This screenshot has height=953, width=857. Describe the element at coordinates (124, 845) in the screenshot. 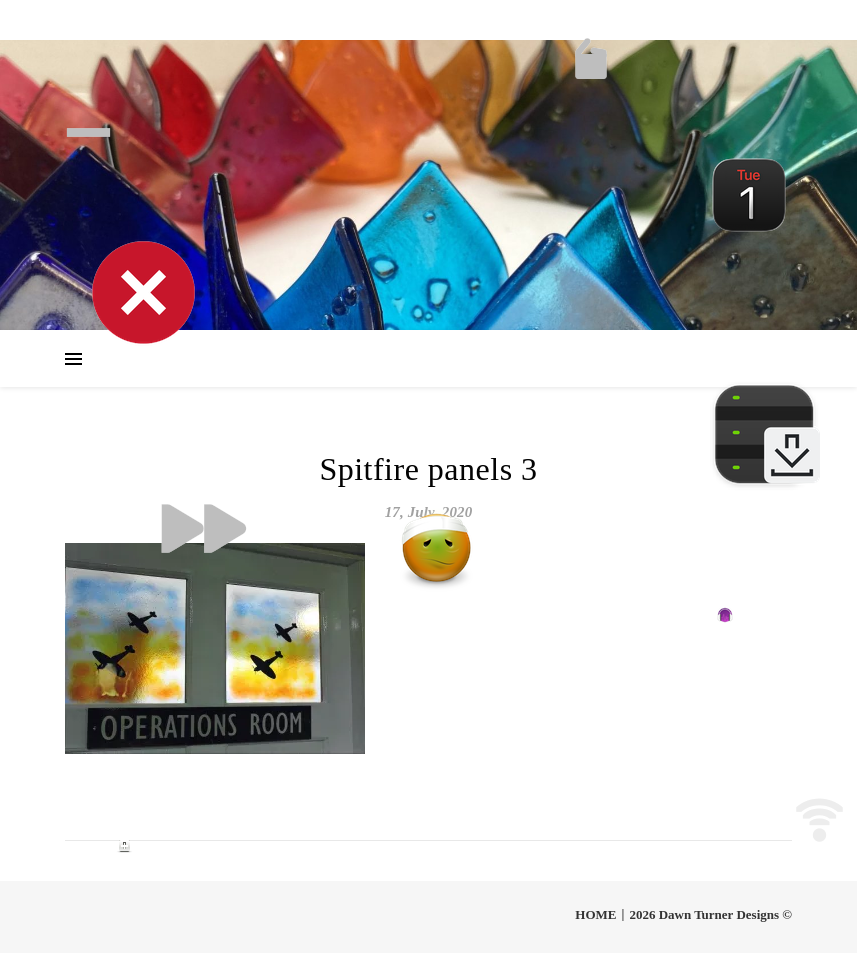

I see `zoom in to enlarge content` at that location.